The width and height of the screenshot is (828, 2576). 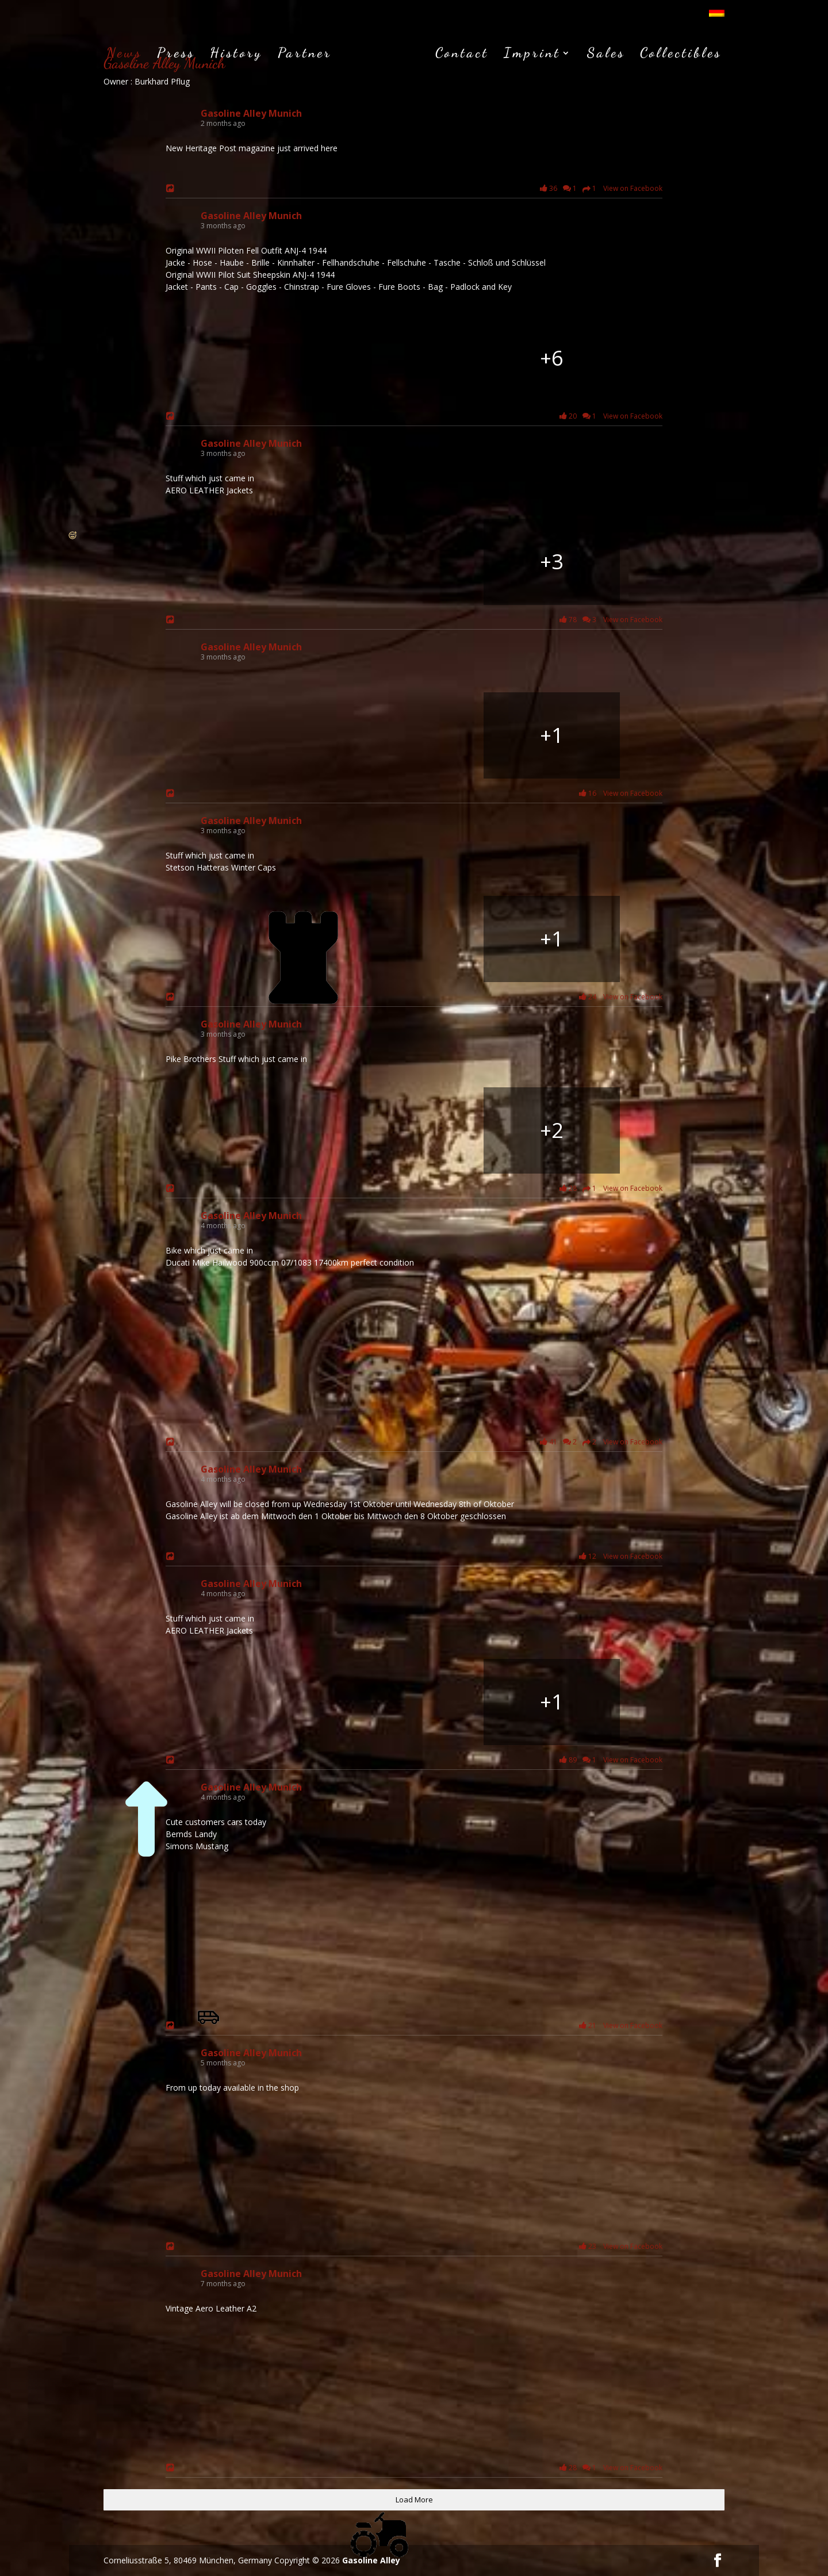 I want to click on access airport shuttle services, so click(x=208, y=2017).